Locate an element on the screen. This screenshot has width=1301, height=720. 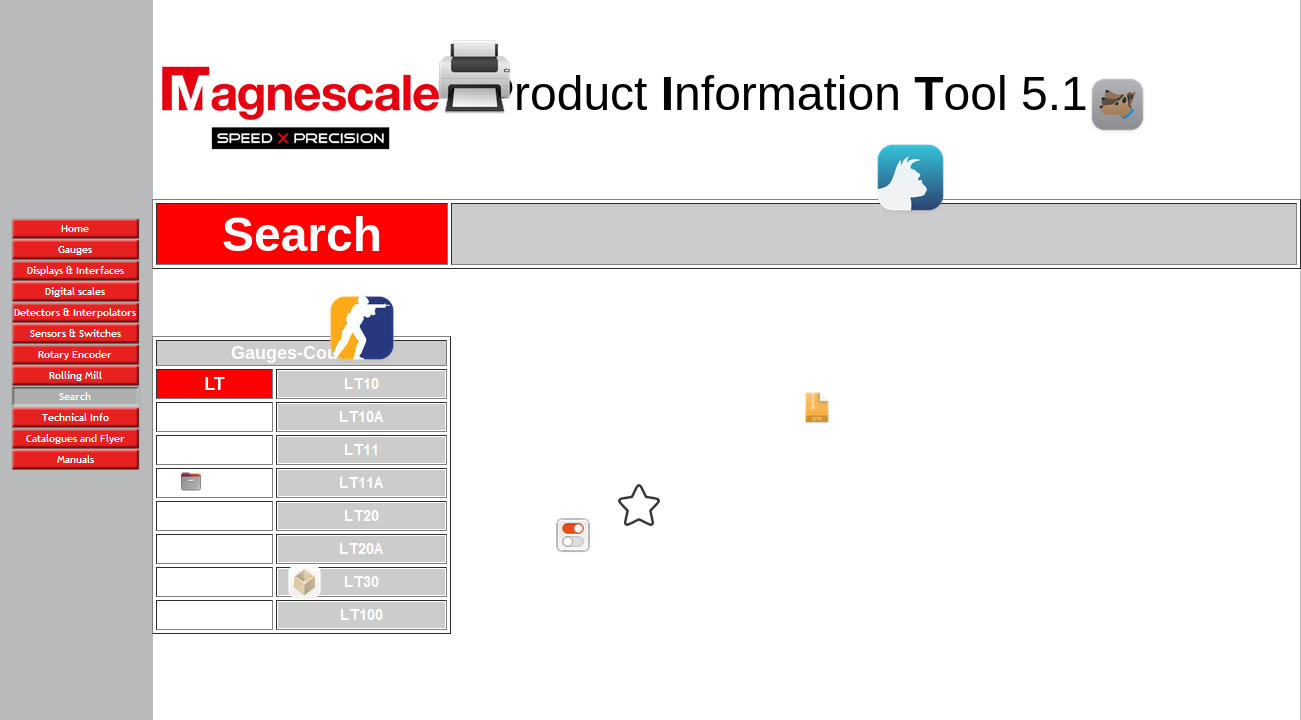
access printer settings and preferences is located at coordinates (474, 76).